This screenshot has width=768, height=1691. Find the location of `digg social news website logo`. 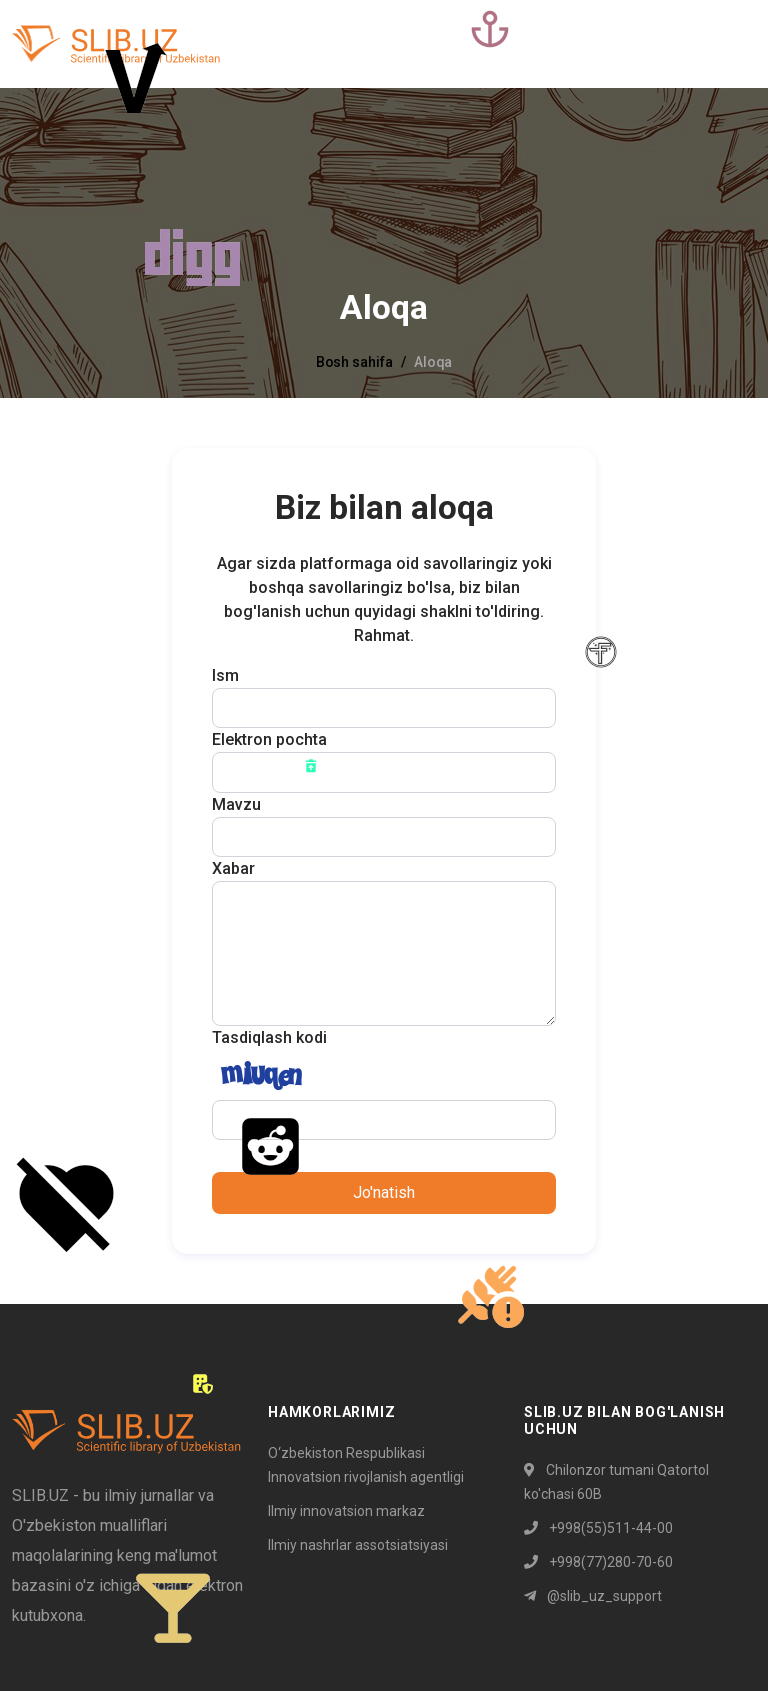

digg social news website logo is located at coordinates (192, 257).